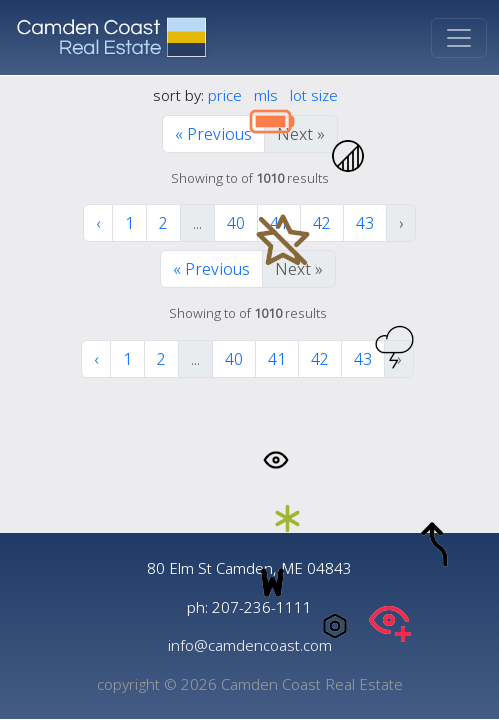  I want to click on indicates a required field in a form, so click(287, 518).